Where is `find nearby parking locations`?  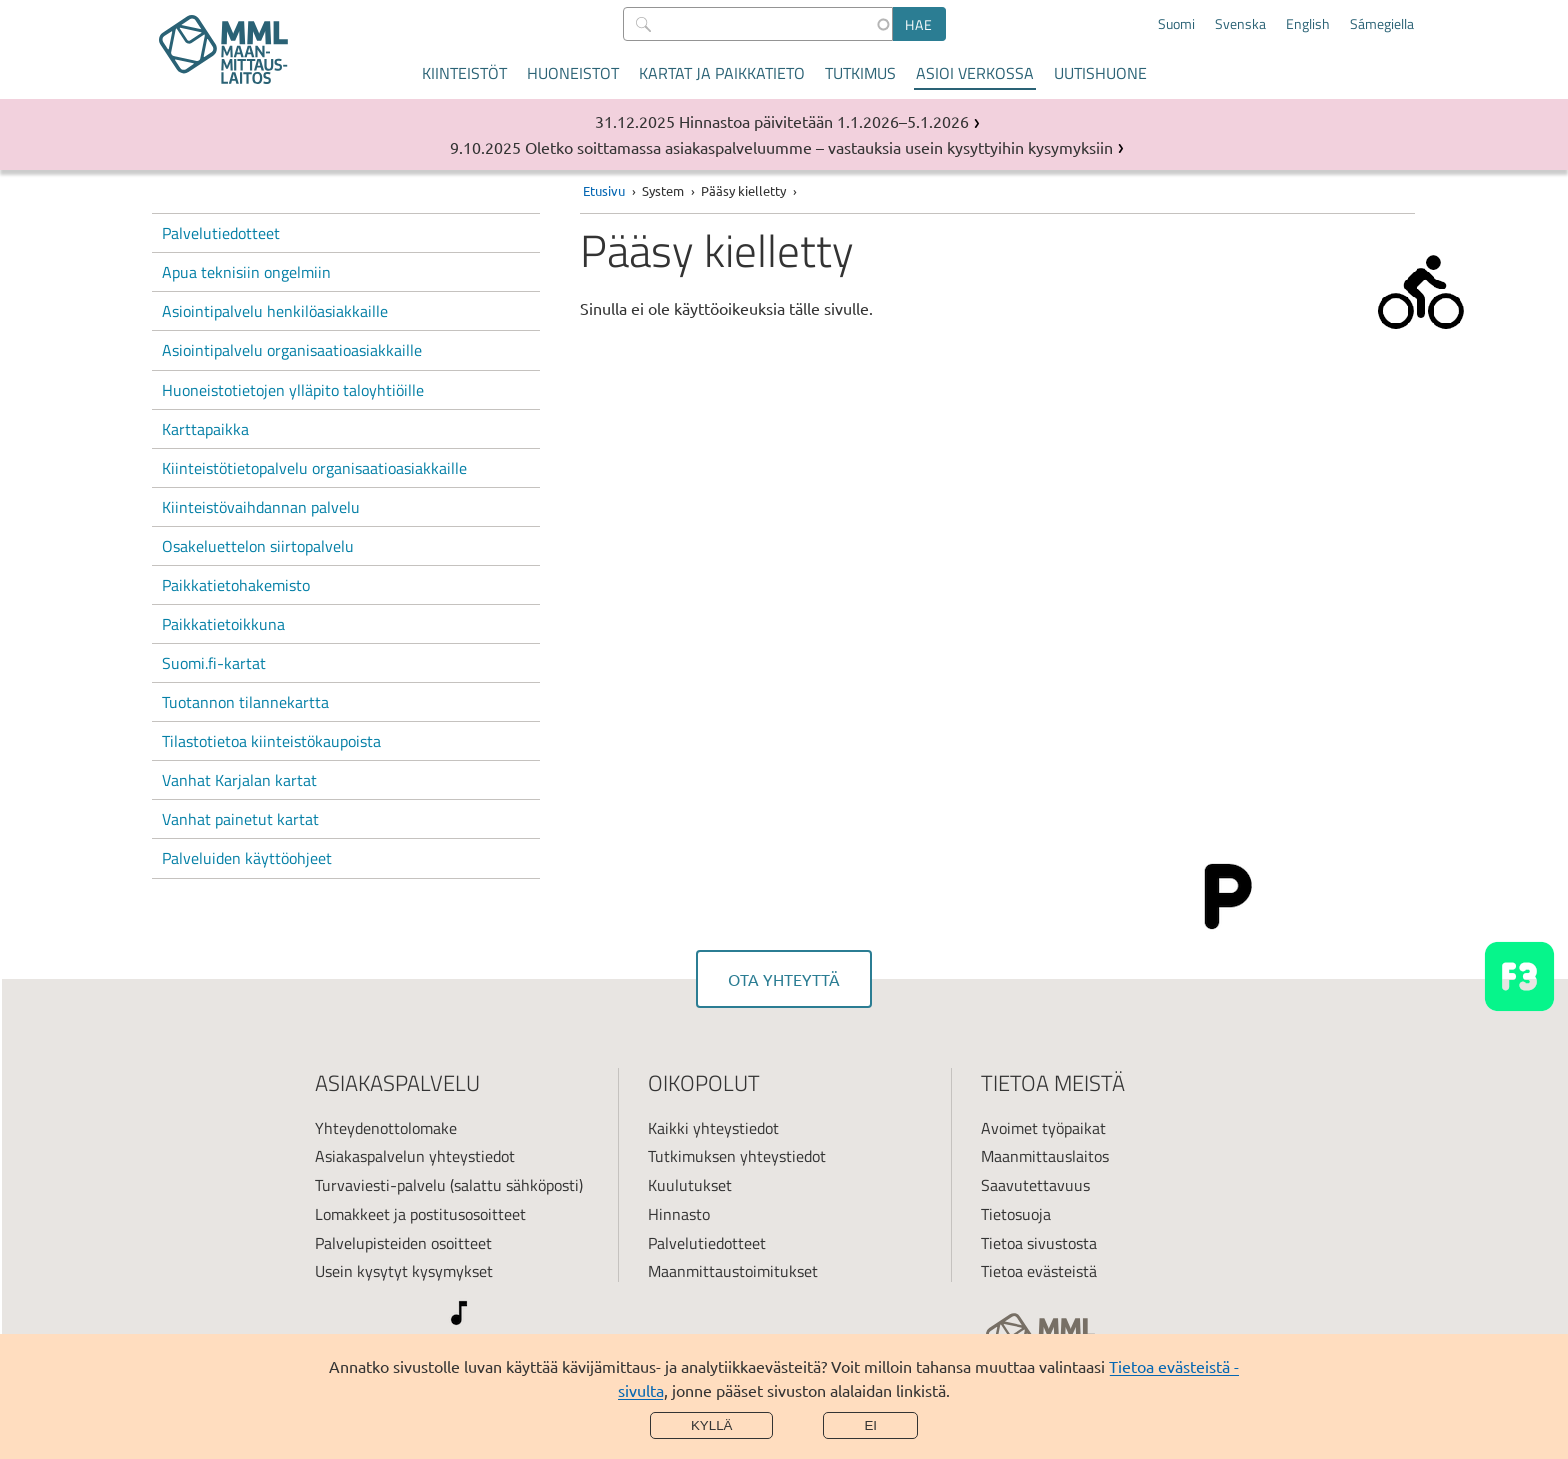
find nearby parking locations is located at coordinates (1226, 896).